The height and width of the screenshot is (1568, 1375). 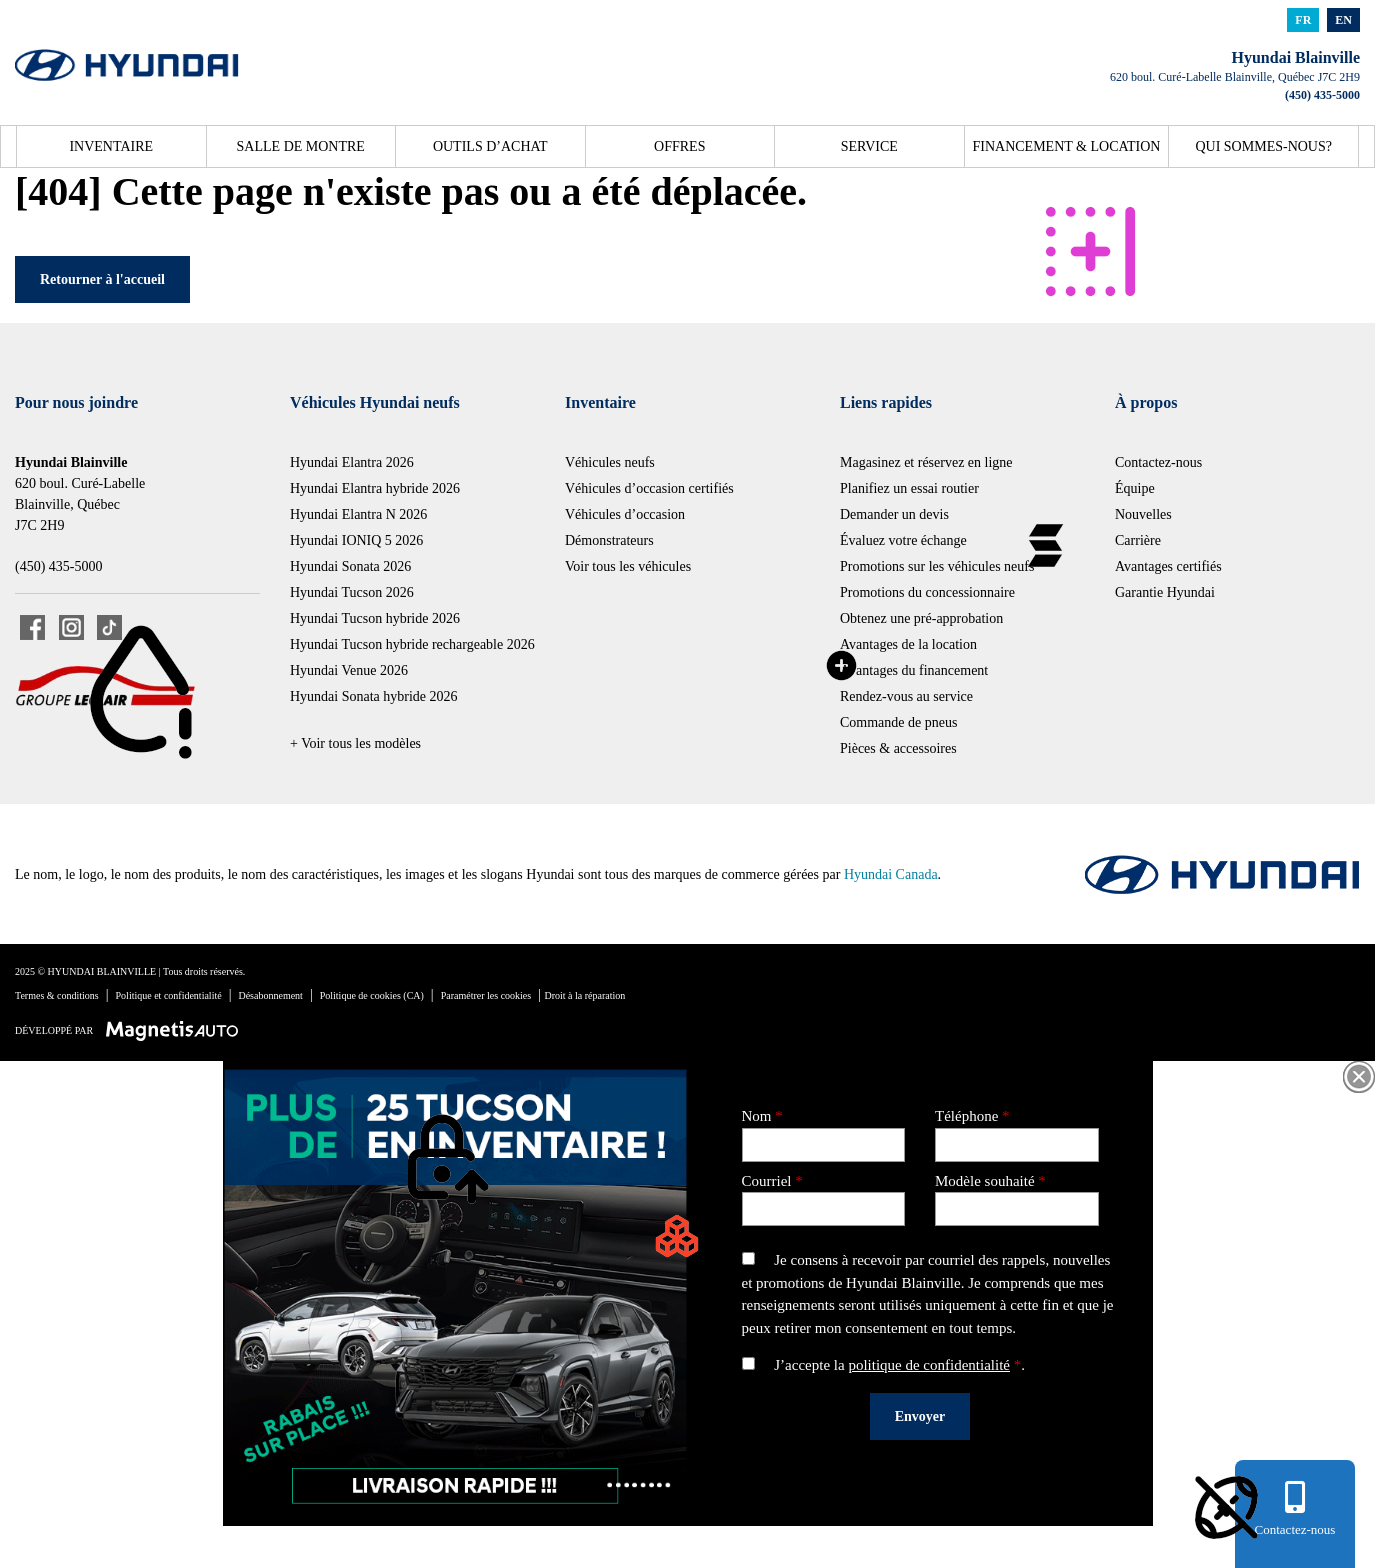 What do you see at coordinates (841, 665) in the screenshot?
I see `add a new item` at bounding box center [841, 665].